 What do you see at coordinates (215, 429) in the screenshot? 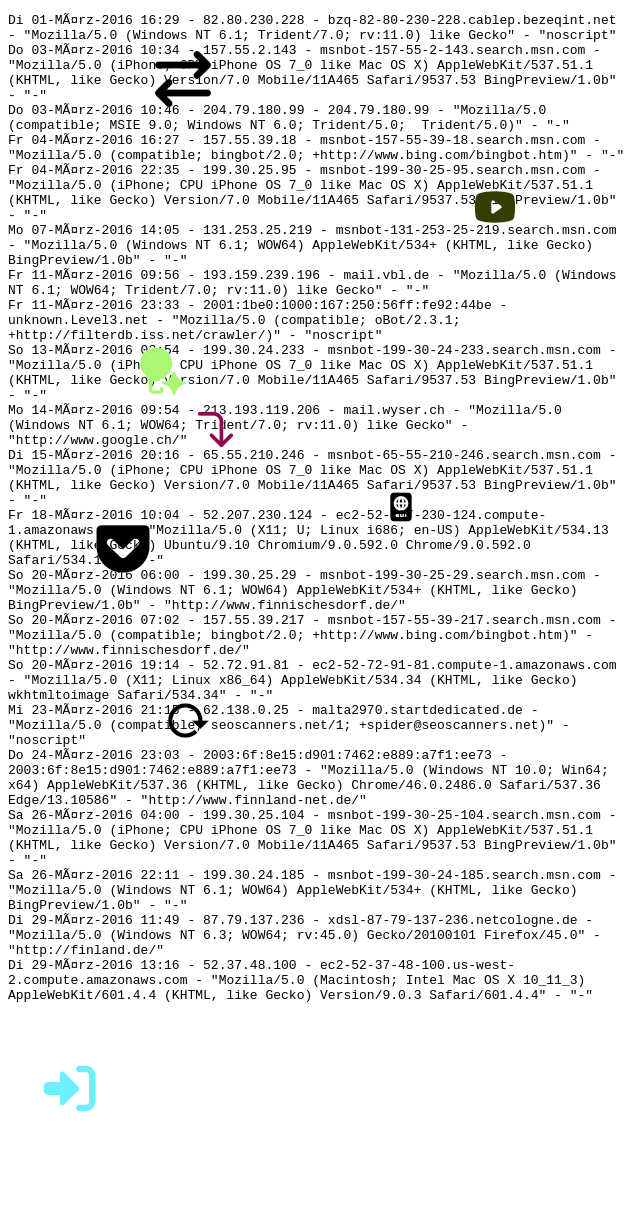
I see `navigate right then down` at bounding box center [215, 429].